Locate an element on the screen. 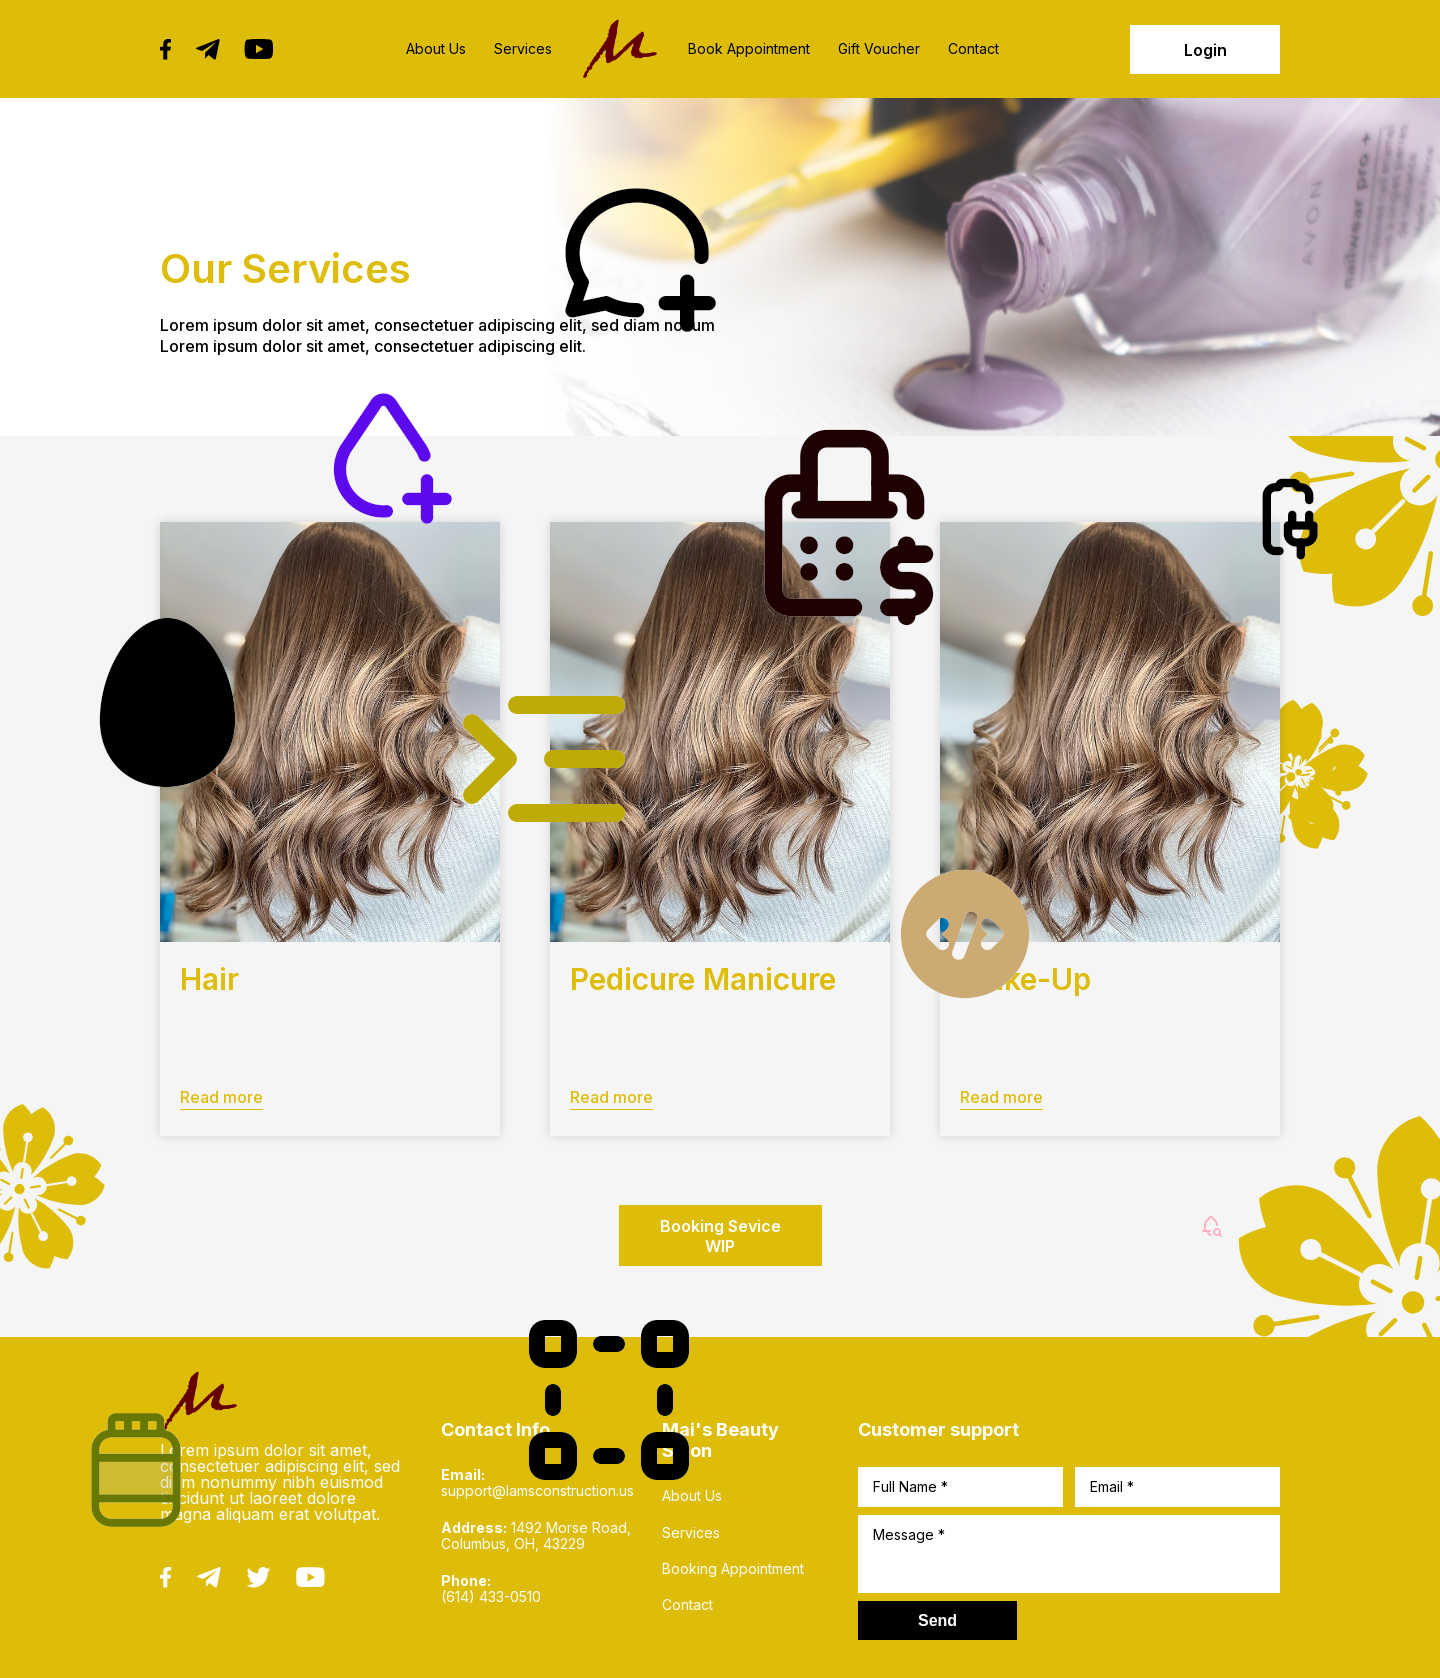  indicates battery is currently charging is located at coordinates (1288, 517).